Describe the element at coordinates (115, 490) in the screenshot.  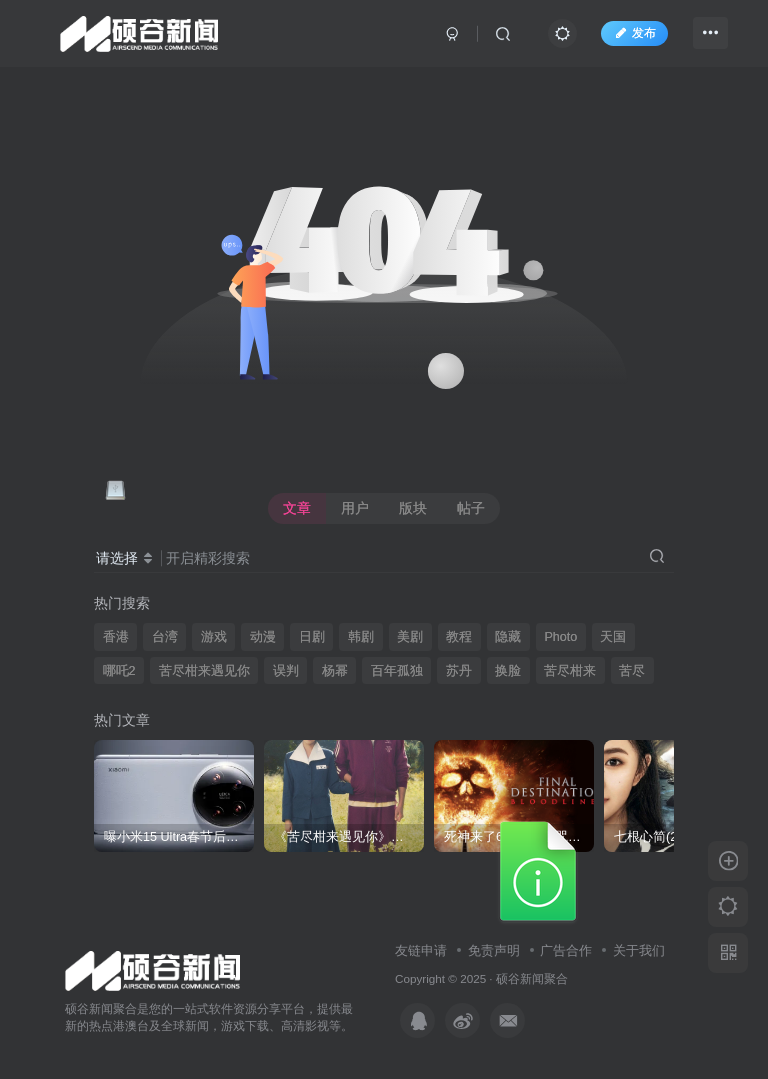
I see `access connected USB storage device` at that location.